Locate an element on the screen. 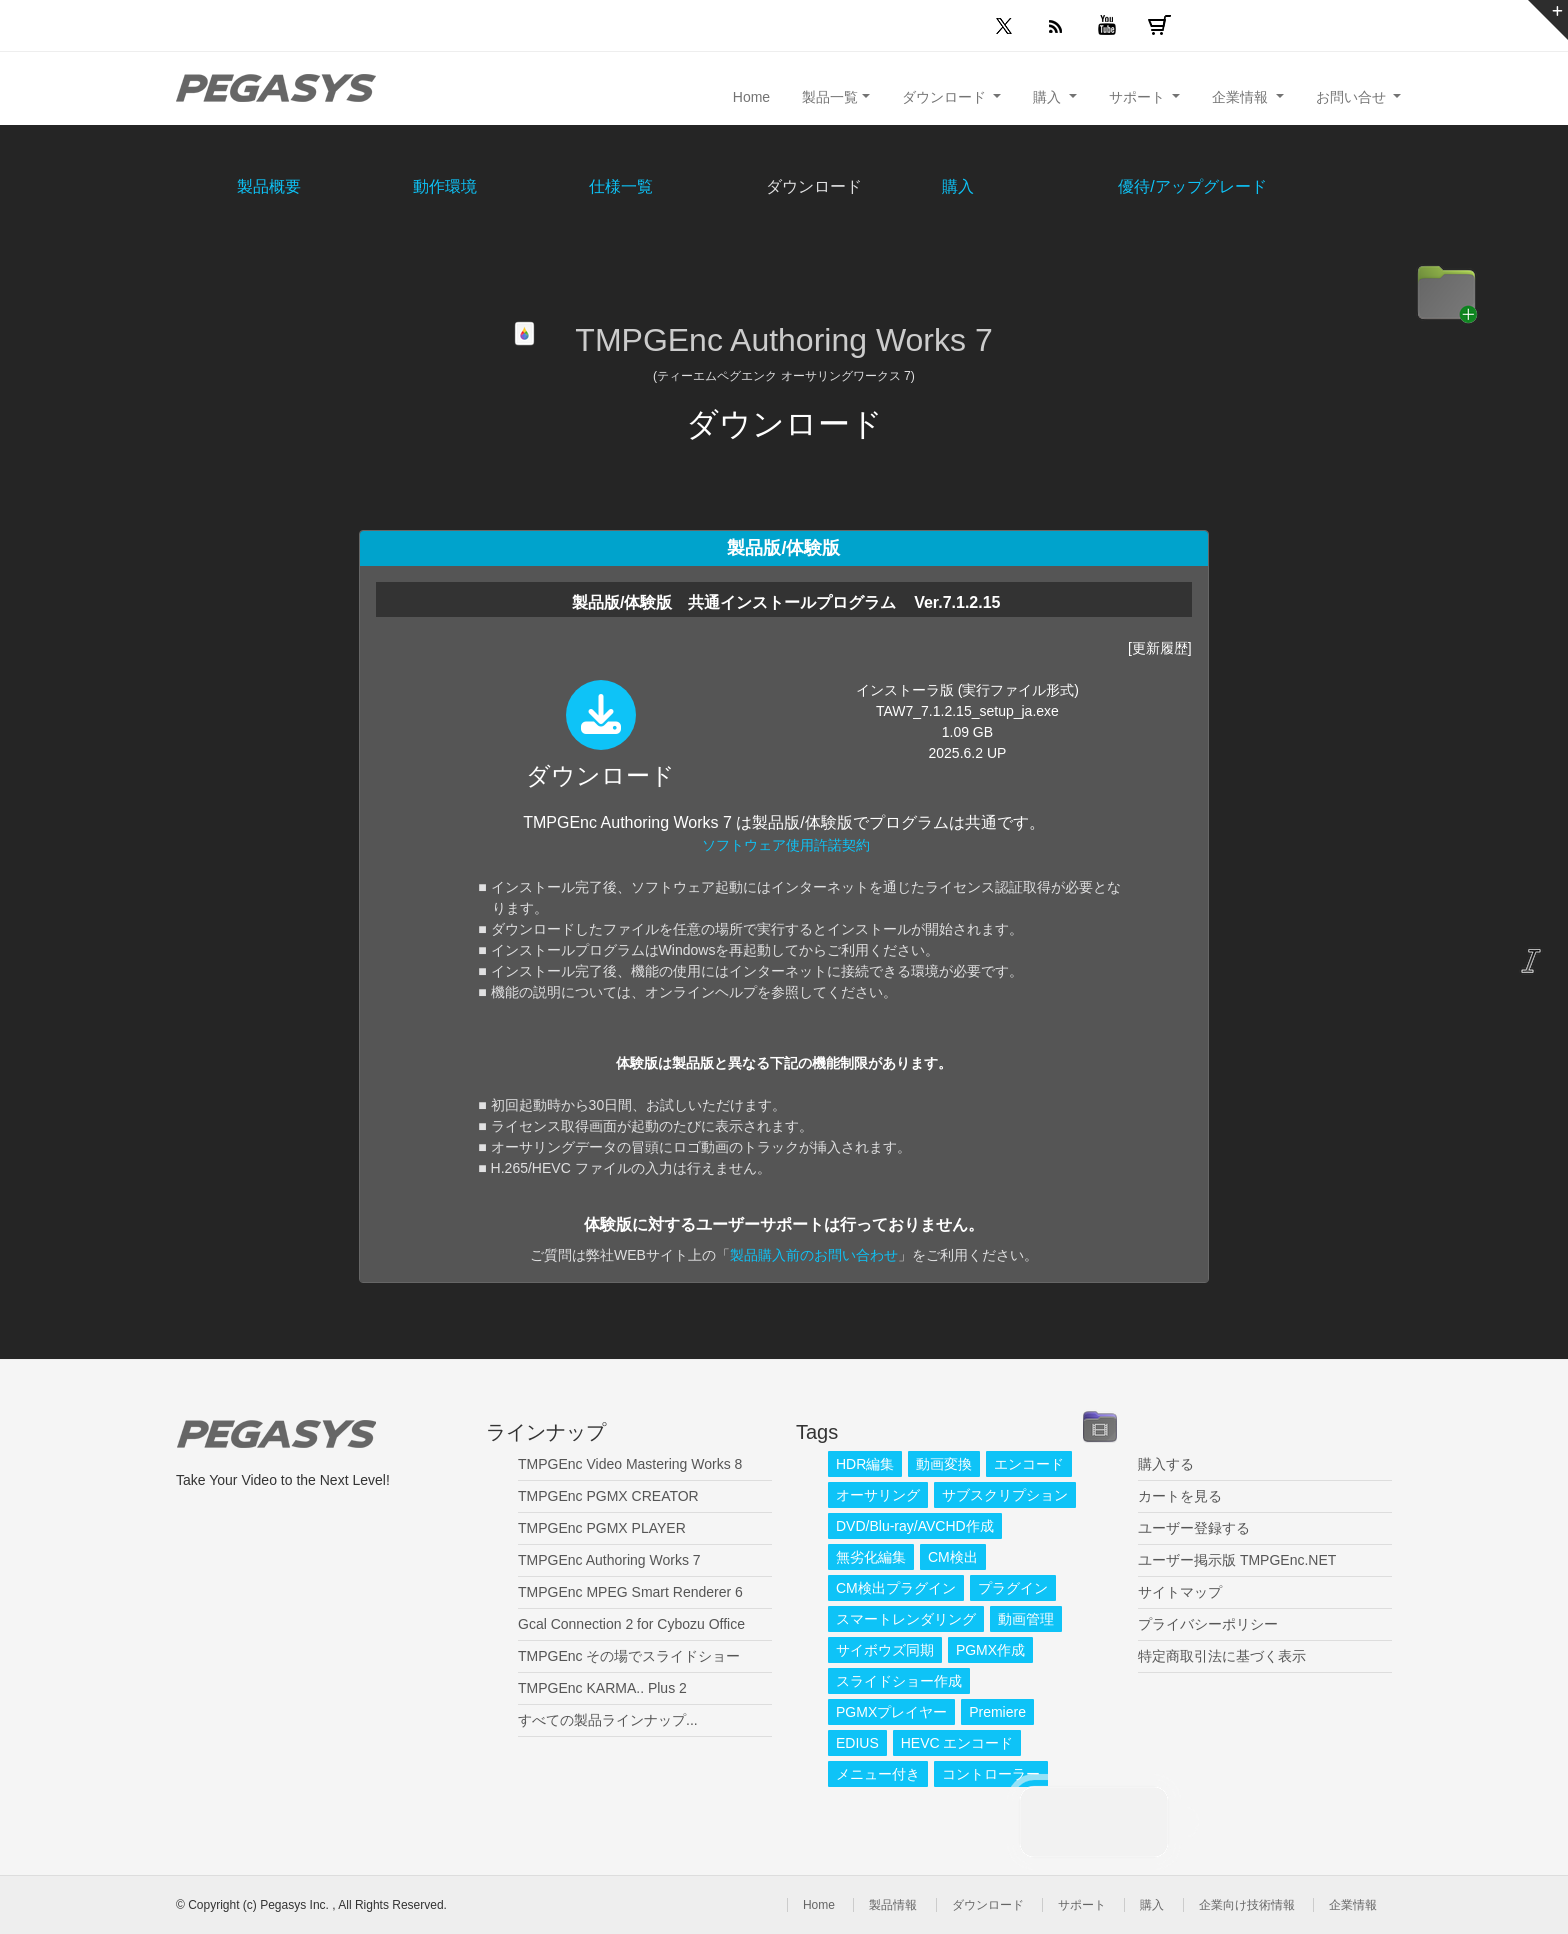  apply italic formatting to selected text is located at coordinates (1531, 961).